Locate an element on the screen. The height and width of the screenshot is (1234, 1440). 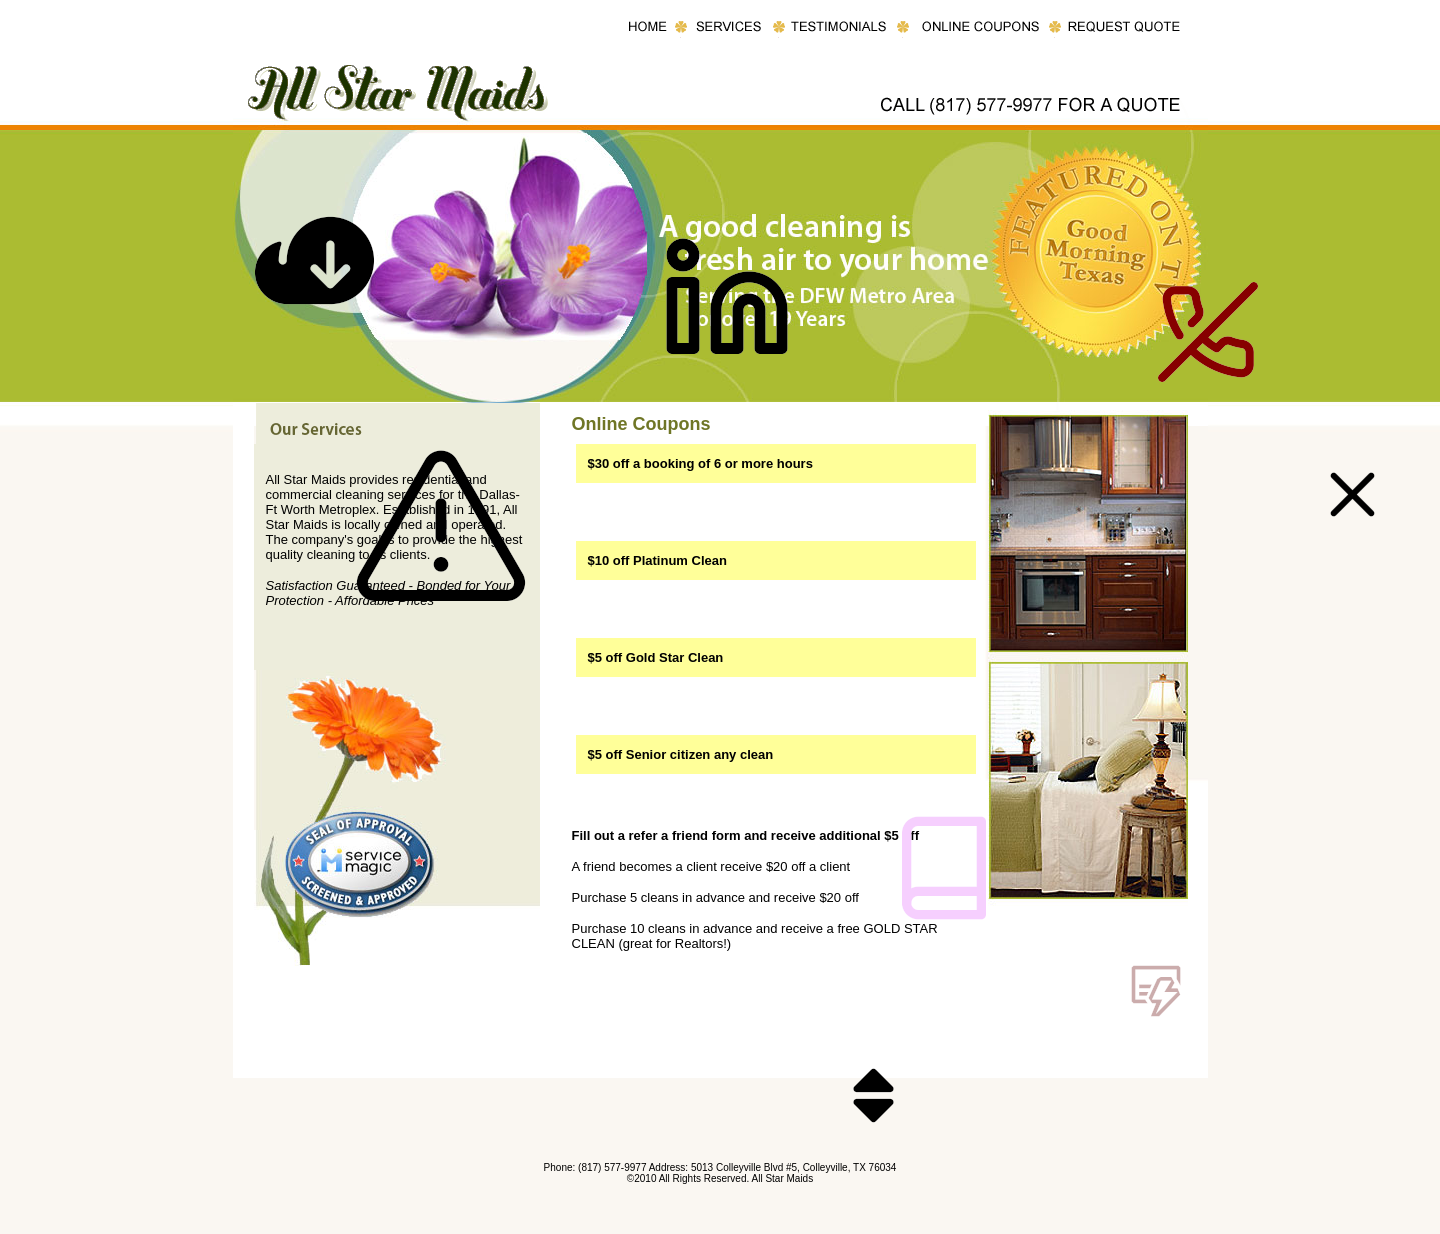
close a window or dialog is located at coordinates (1352, 494).